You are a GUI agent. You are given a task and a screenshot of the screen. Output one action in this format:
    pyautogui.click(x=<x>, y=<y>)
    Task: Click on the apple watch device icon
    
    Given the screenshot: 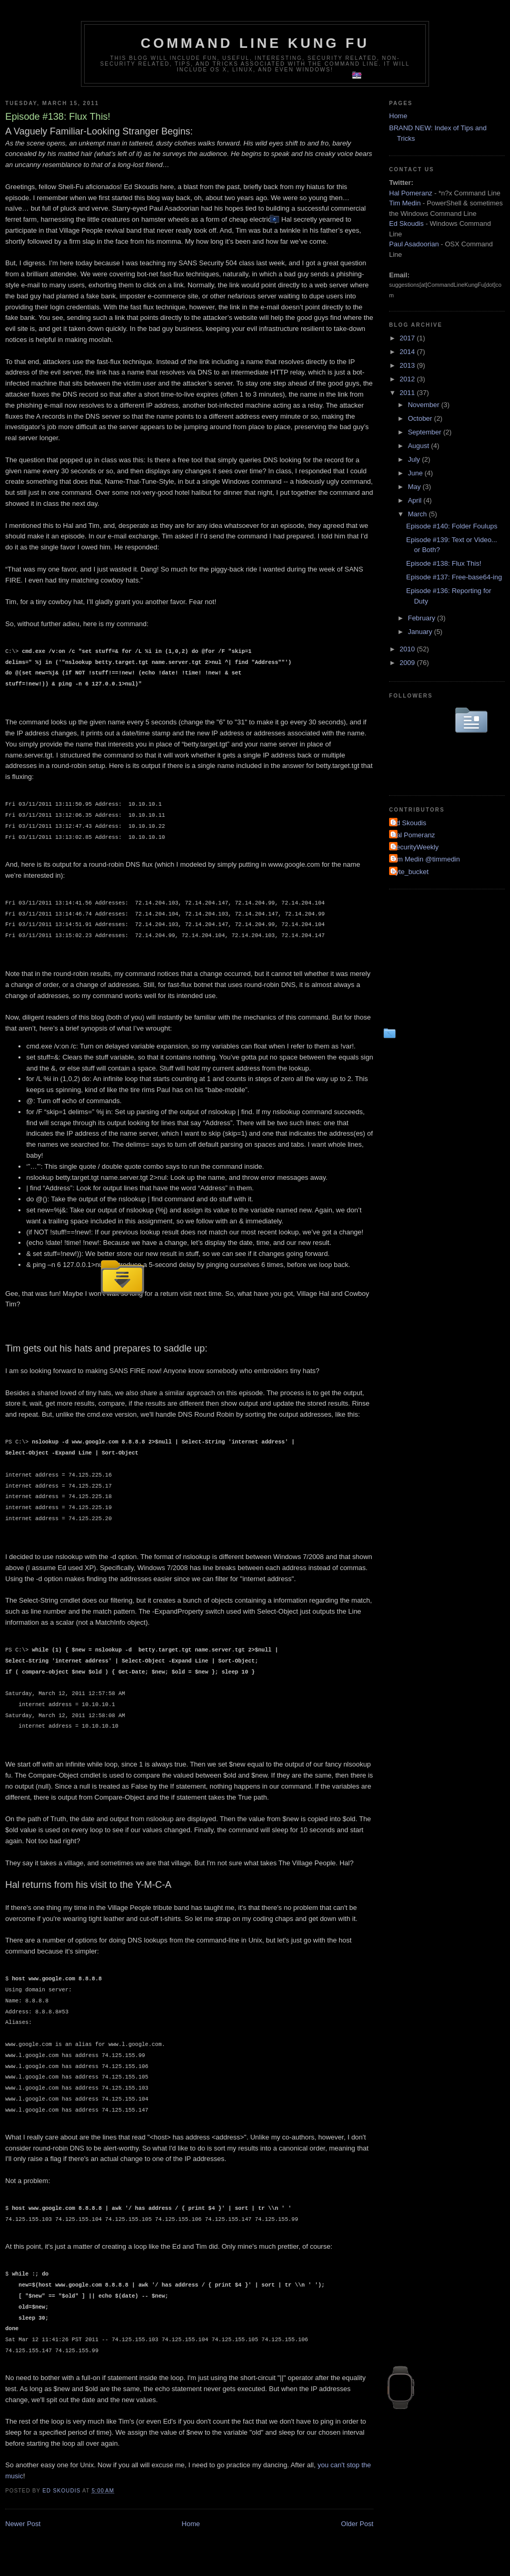 What is the action you would take?
    pyautogui.click(x=400, y=2387)
    